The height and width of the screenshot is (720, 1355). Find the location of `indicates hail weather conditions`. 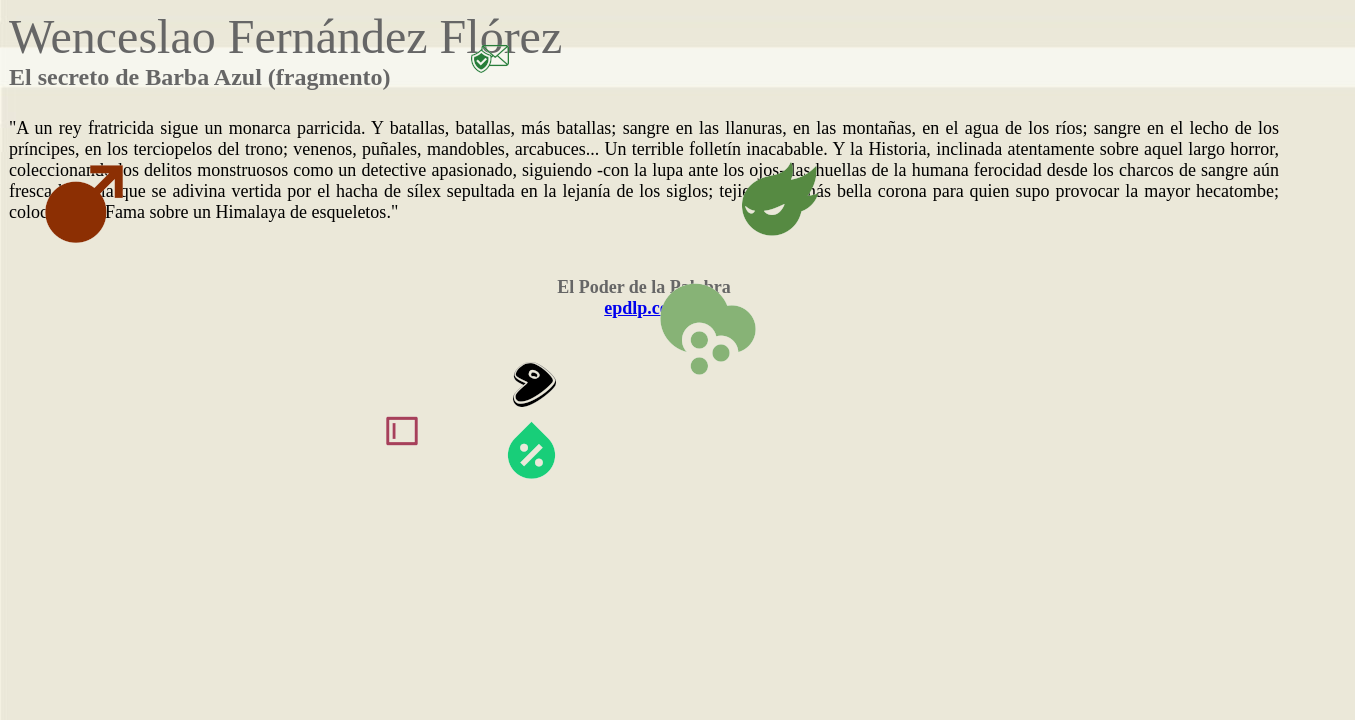

indicates hail weather conditions is located at coordinates (708, 327).